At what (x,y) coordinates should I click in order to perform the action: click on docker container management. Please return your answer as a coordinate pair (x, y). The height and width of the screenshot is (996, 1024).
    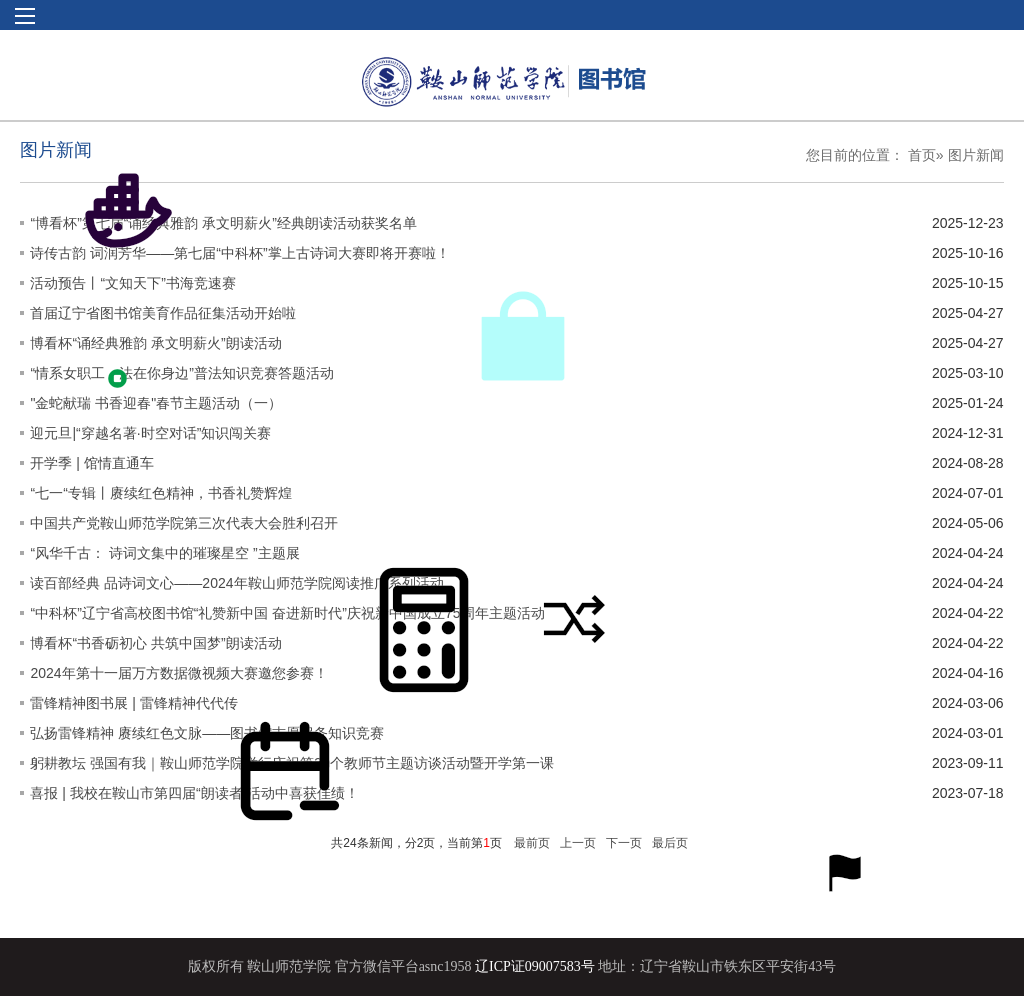
    Looking at the image, I should click on (126, 210).